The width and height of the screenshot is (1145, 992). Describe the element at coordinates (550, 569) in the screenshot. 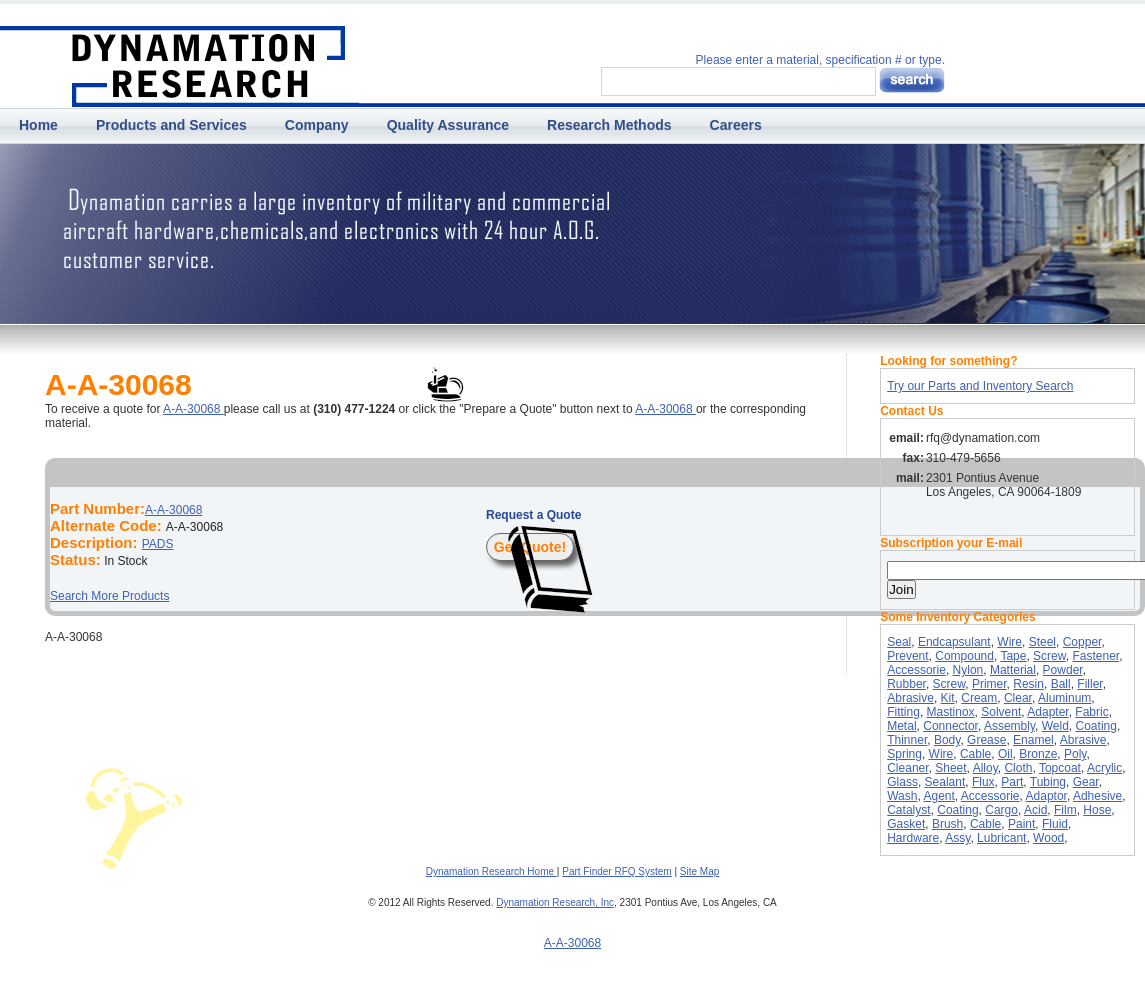

I see `access your library or reading list` at that location.